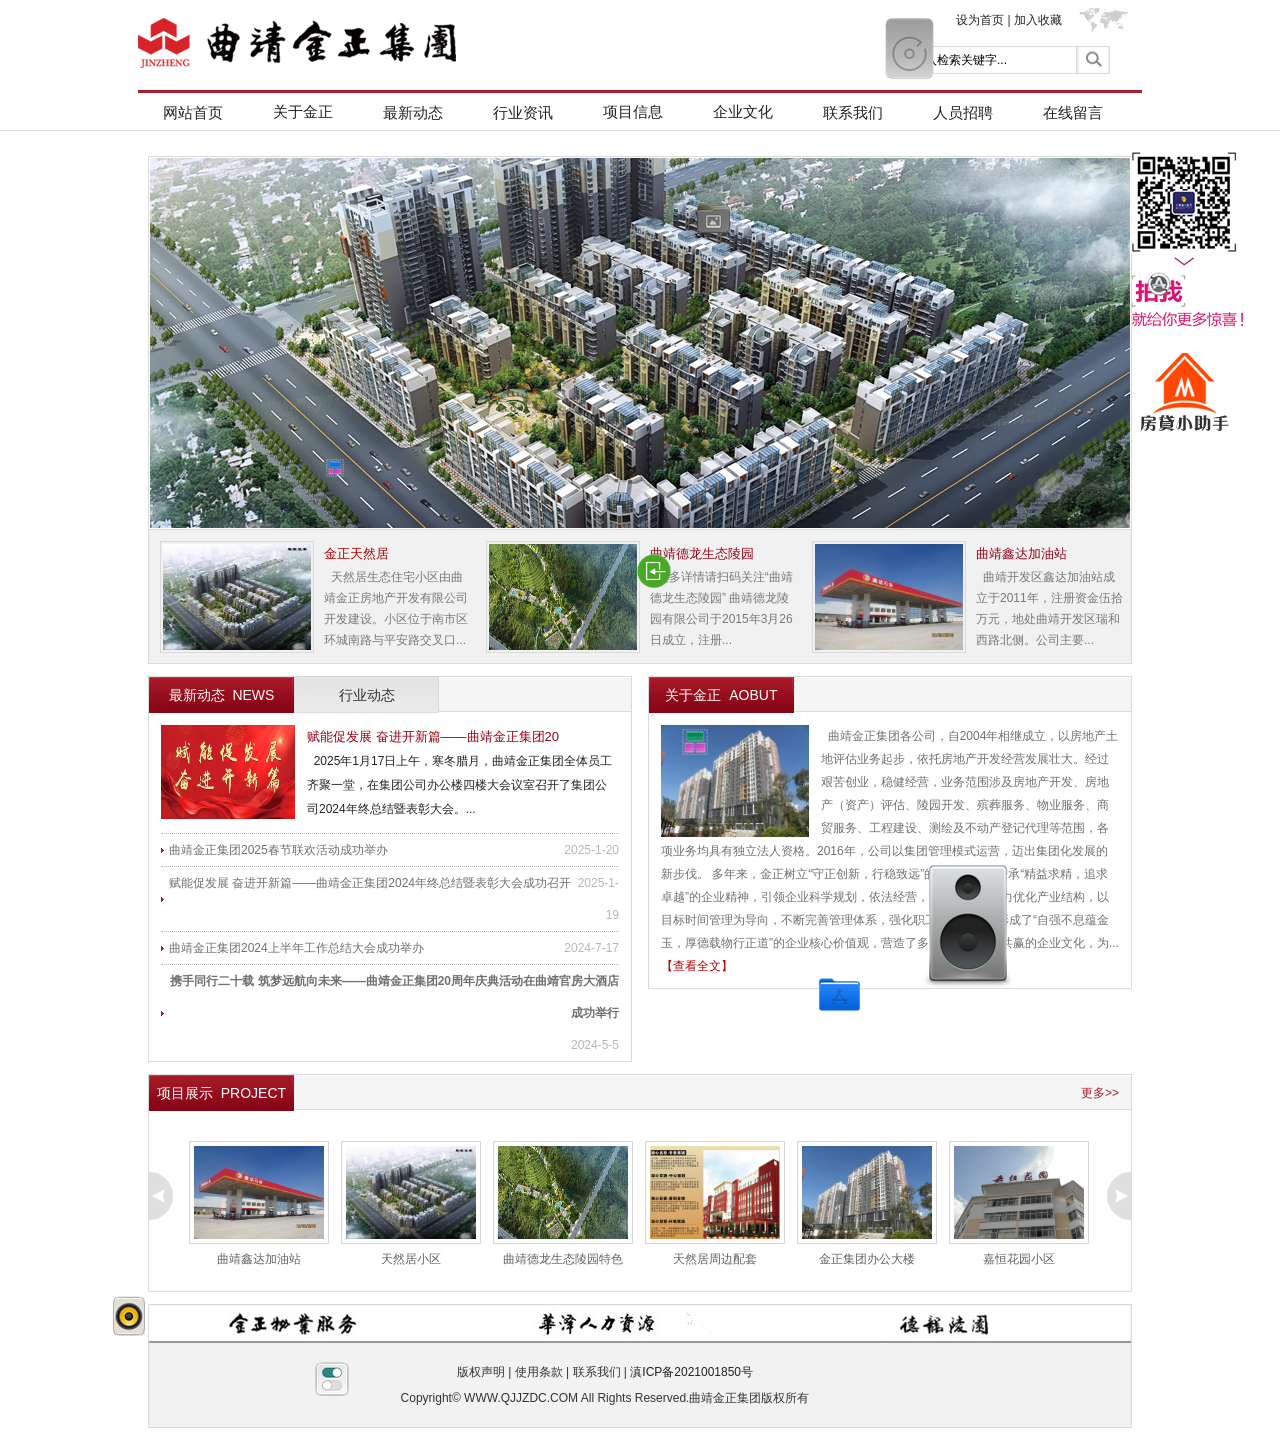 The height and width of the screenshot is (1438, 1280). What do you see at coordinates (1159, 284) in the screenshot?
I see `open the software update manager` at bounding box center [1159, 284].